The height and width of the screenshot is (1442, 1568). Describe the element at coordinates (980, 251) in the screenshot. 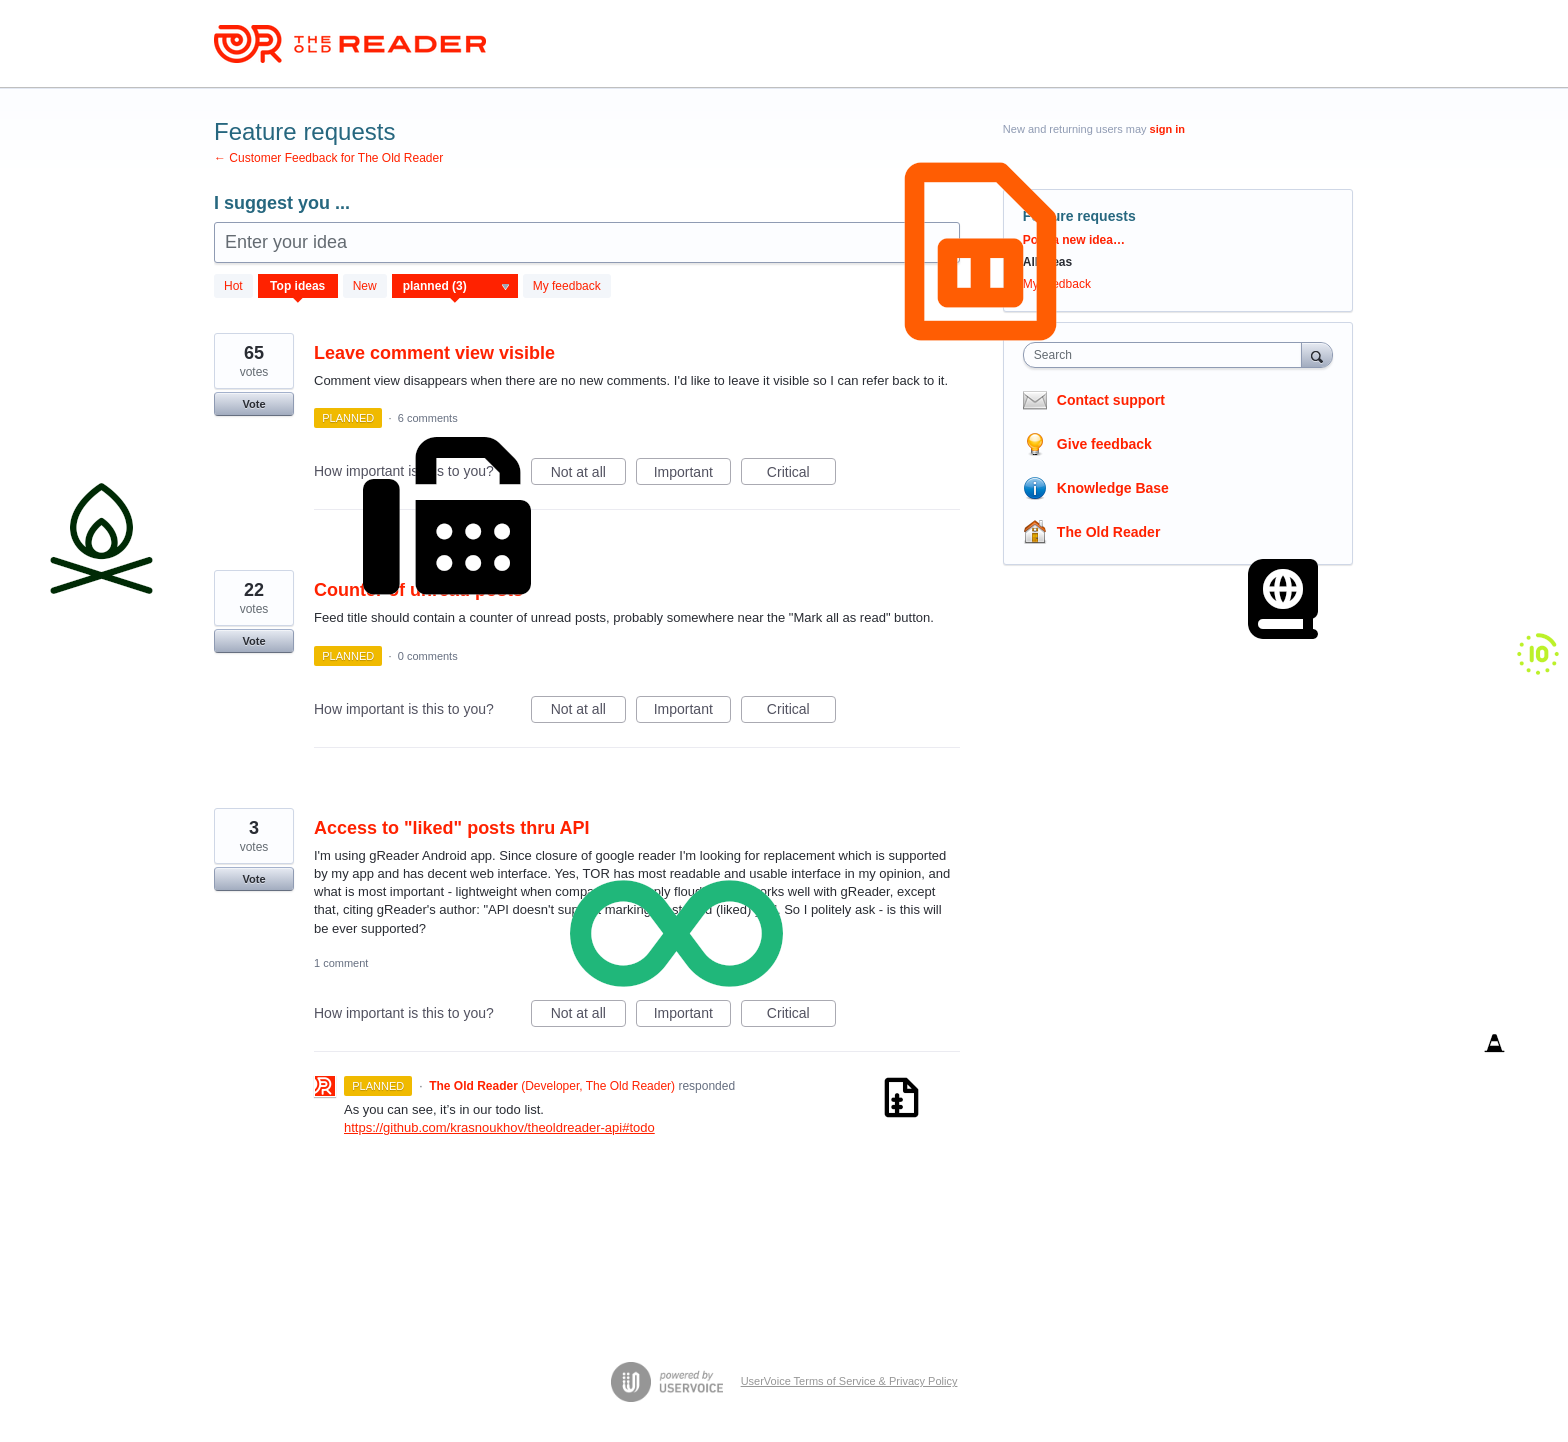

I see `manage sim card settings` at that location.